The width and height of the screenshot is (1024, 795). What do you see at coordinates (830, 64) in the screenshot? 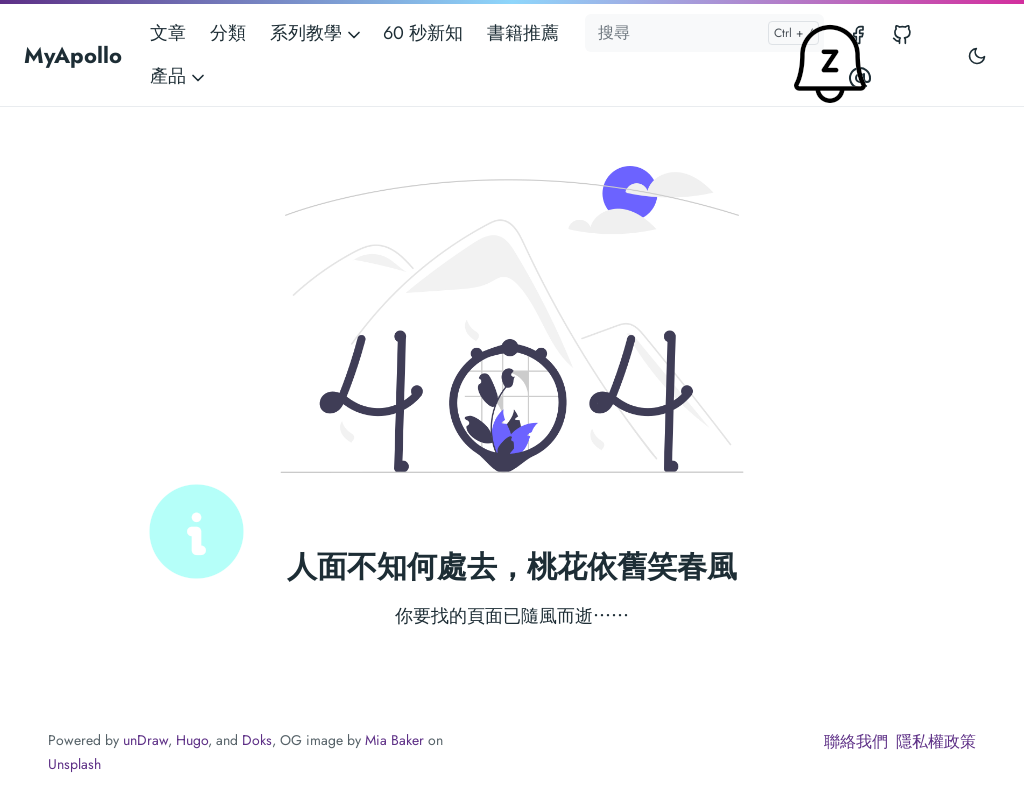
I see `snooze notifications` at bounding box center [830, 64].